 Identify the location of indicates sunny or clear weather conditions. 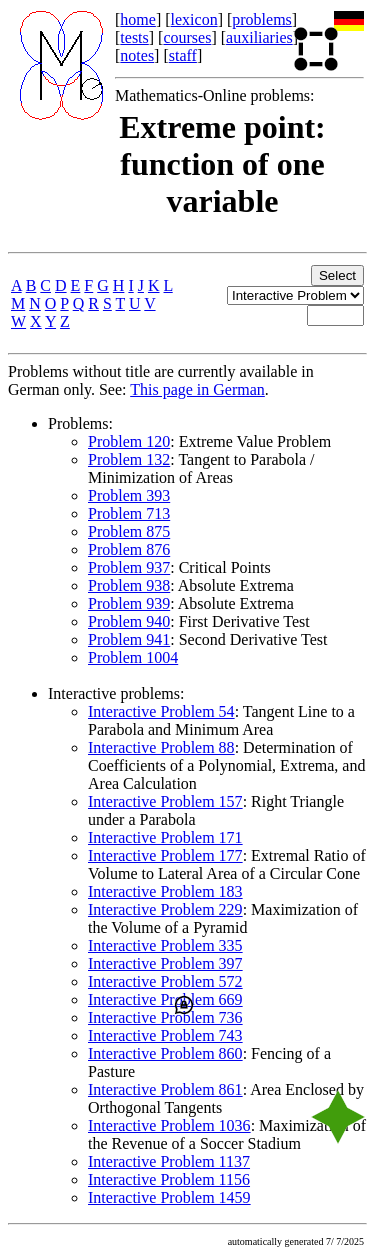
(338, 1117).